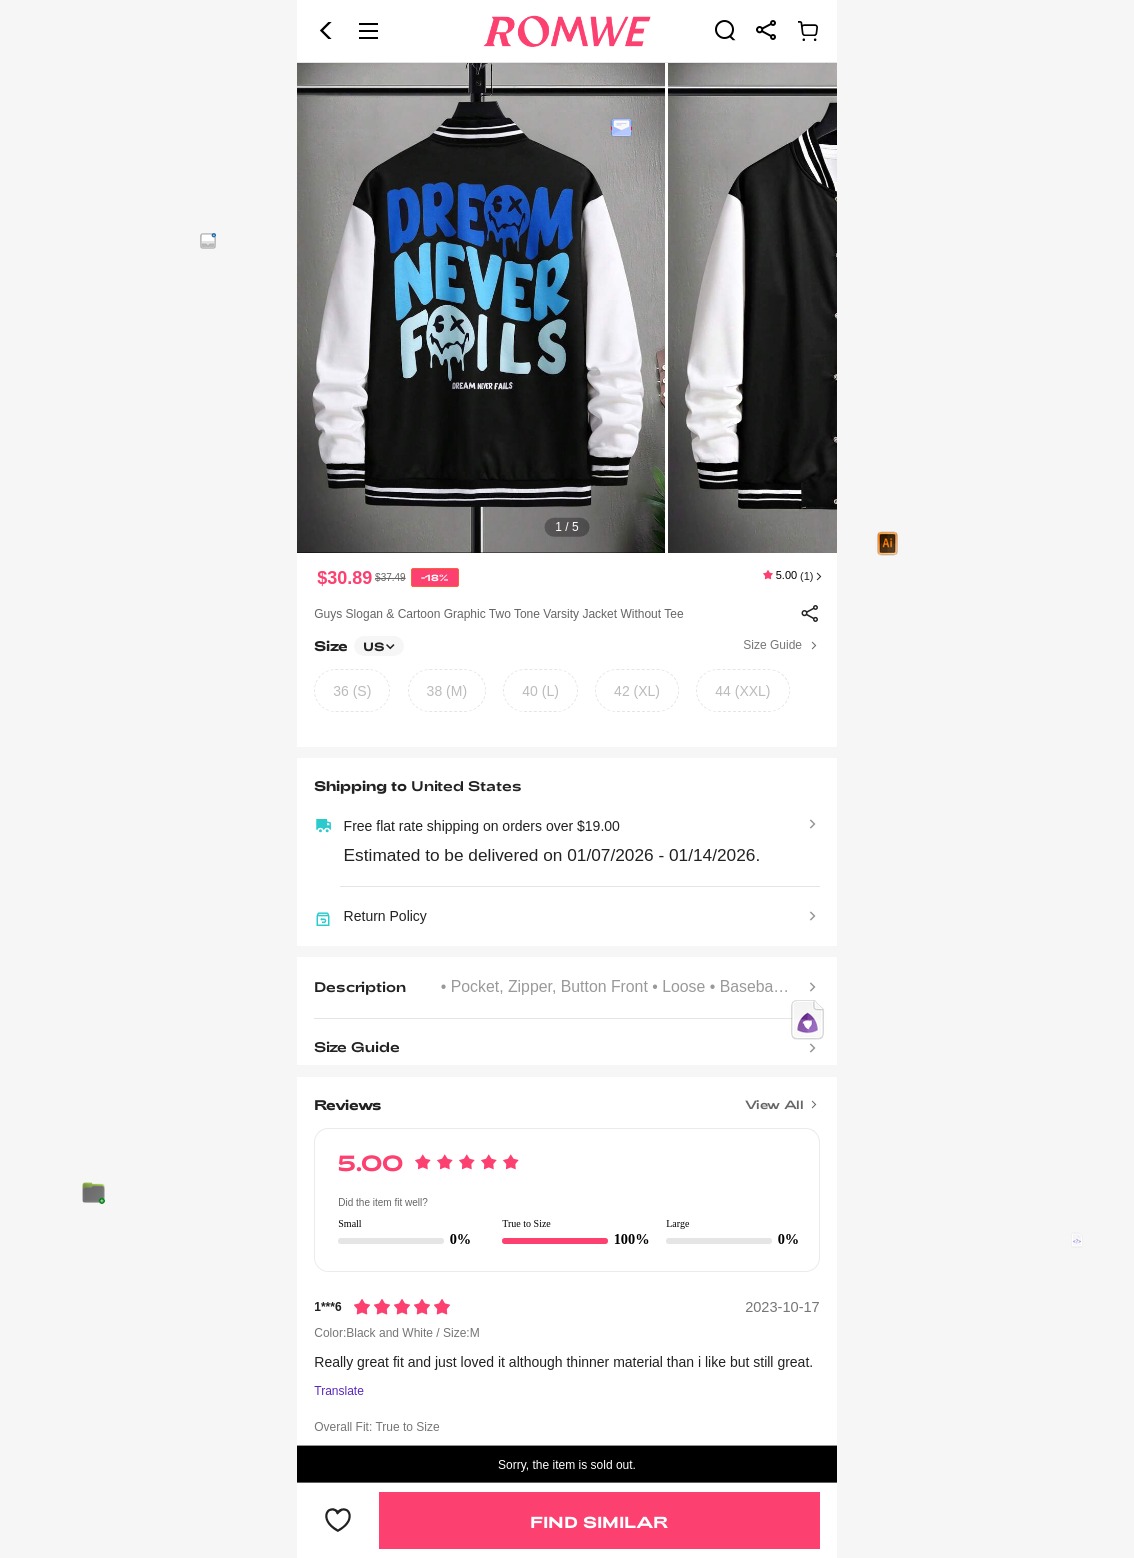  I want to click on a php source code file, so click(1077, 1240).